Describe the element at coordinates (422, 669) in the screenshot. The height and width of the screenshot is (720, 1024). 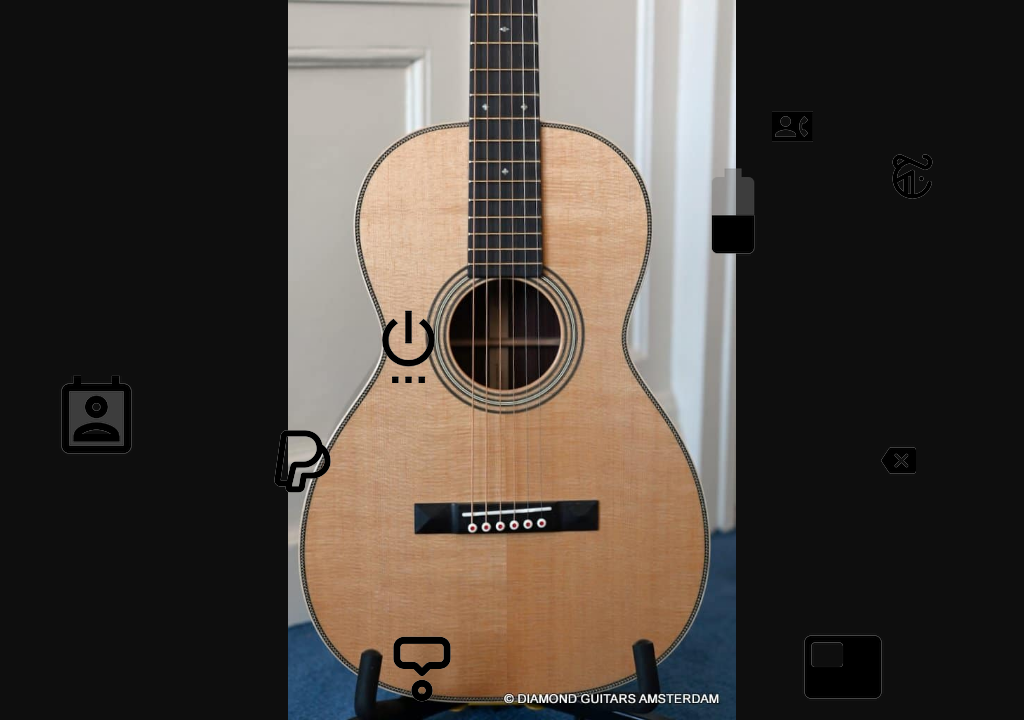
I see `view tooltip or help information` at that location.